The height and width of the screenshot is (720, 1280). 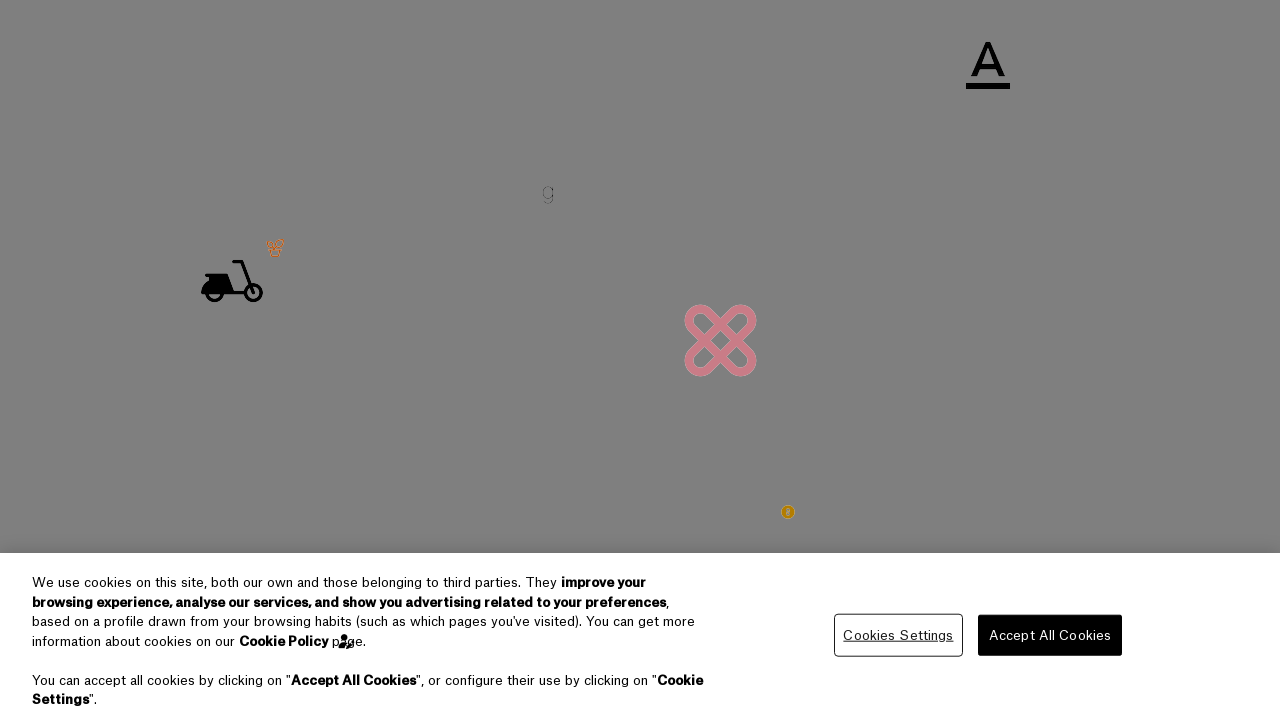 What do you see at coordinates (788, 512) in the screenshot?
I see `indicates a "small" size option` at bounding box center [788, 512].